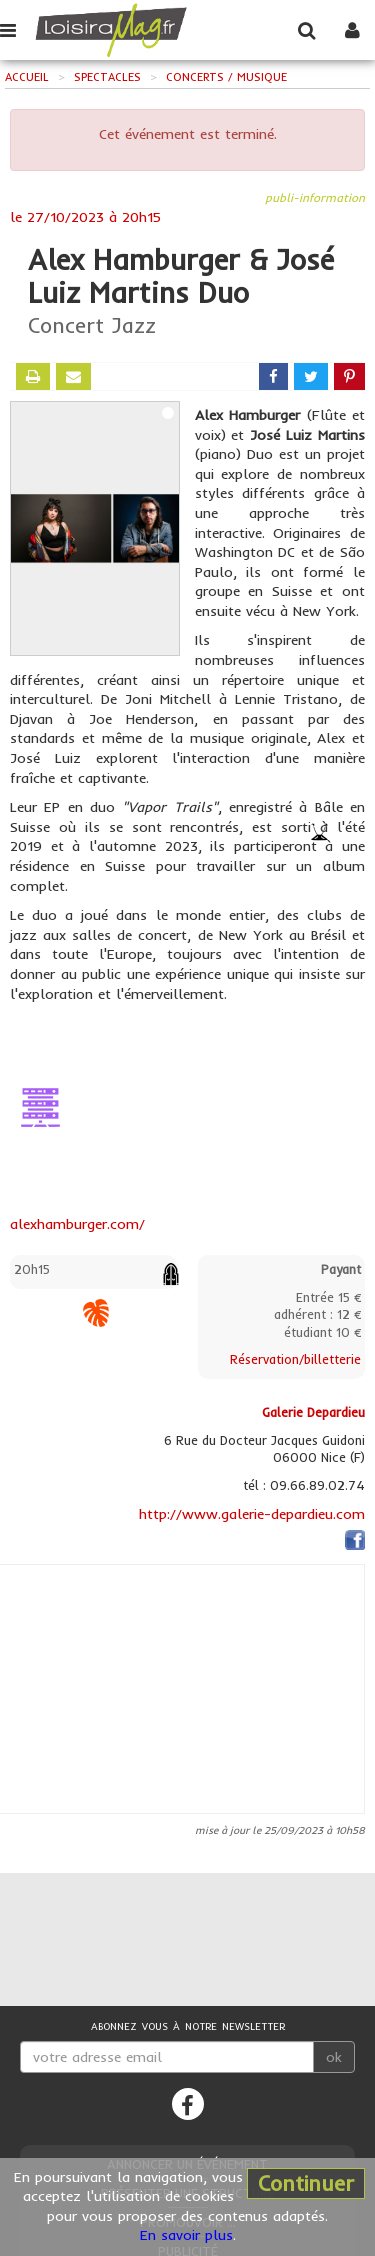 The height and width of the screenshot is (2256, 375). Describe the element at coordinates (319, 831) in the screenshot. I see `indicates slow loading or processing speed` at that location.